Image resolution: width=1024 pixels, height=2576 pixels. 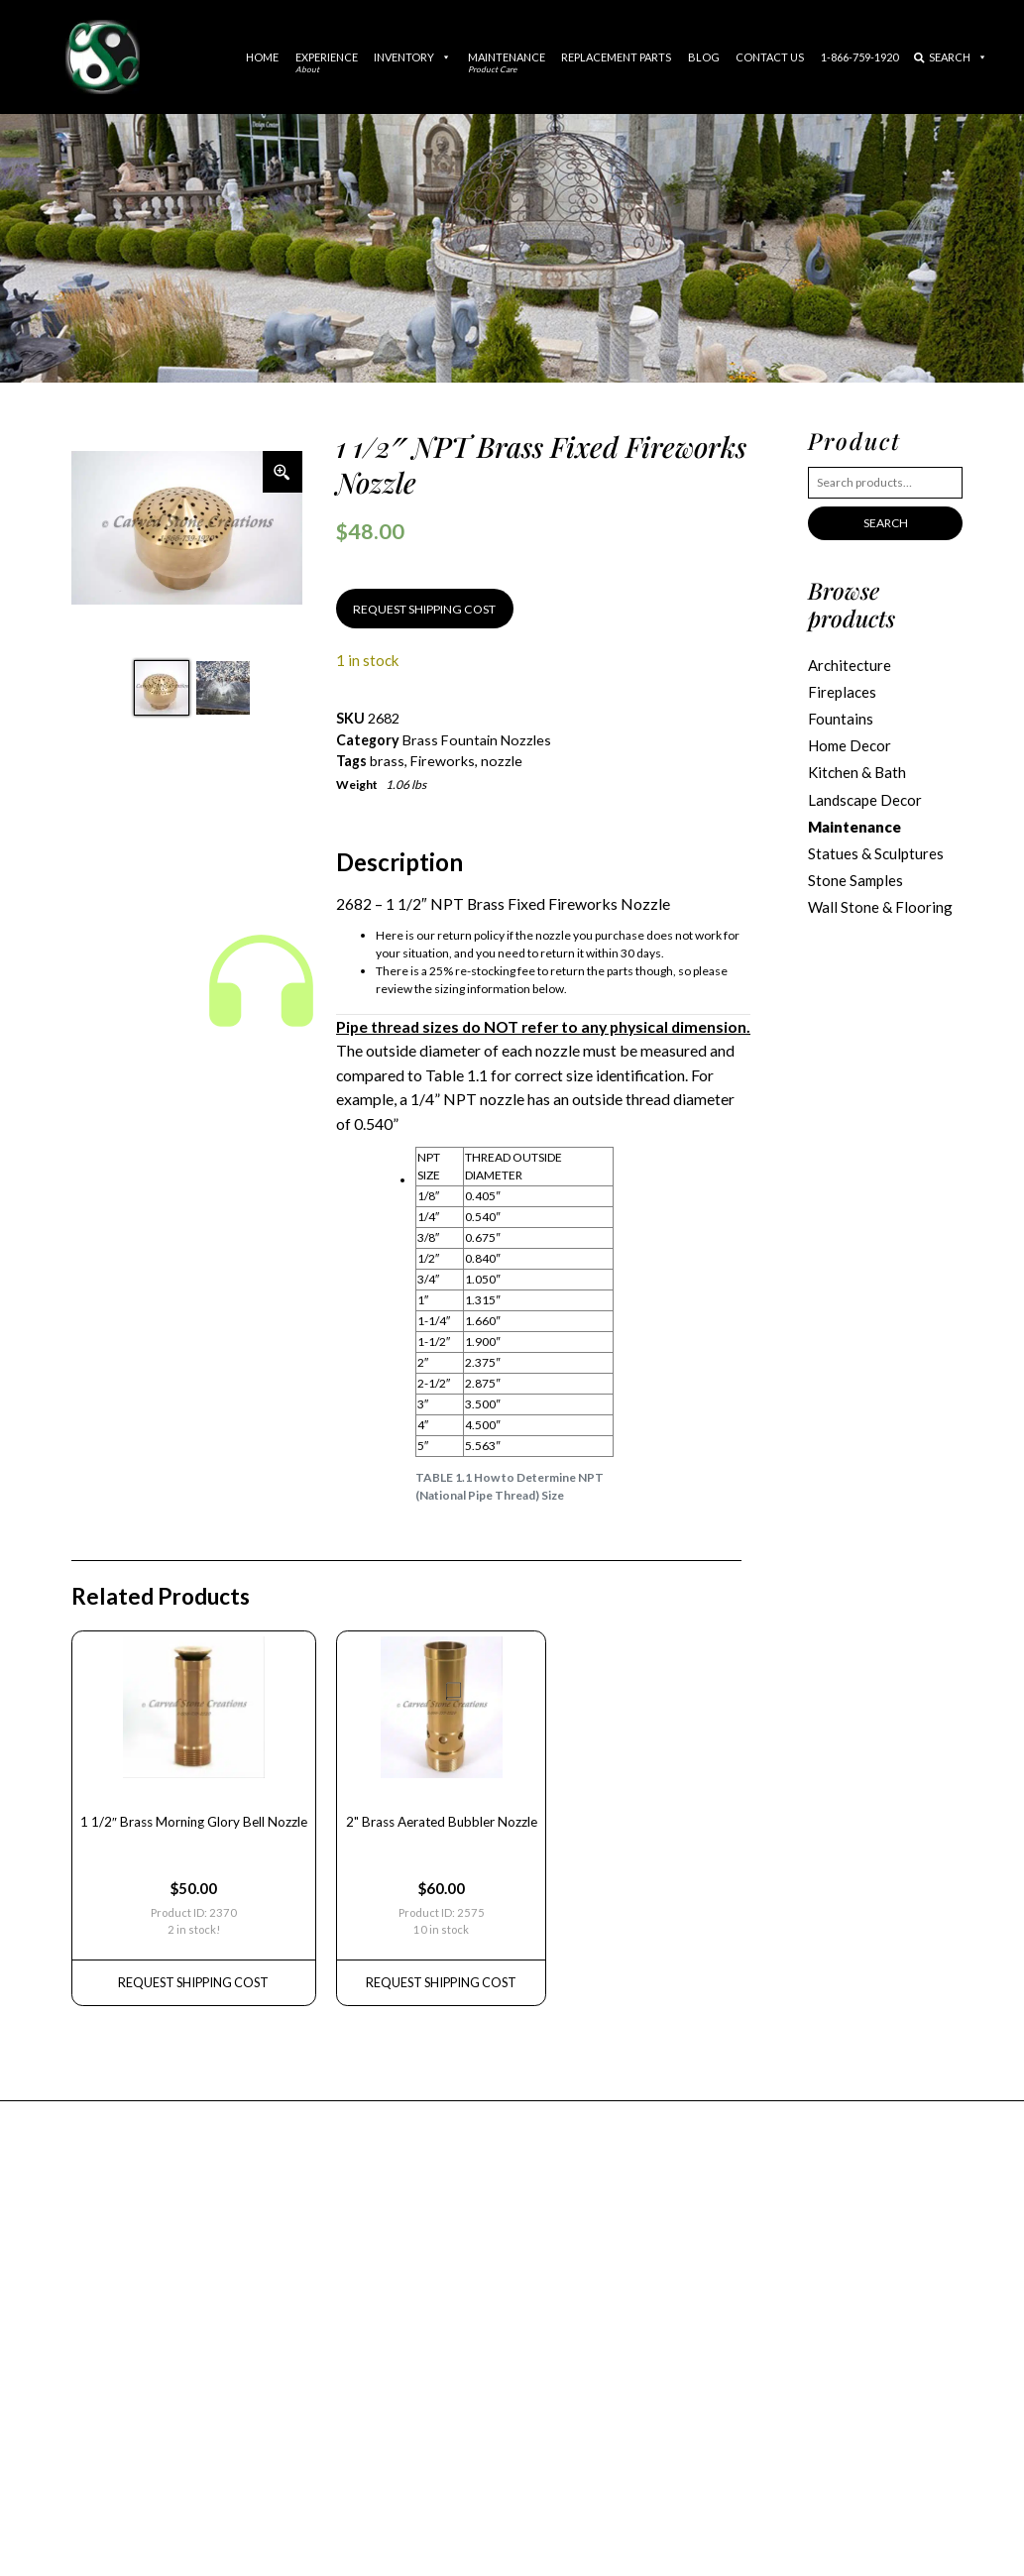 I want to click on open a book or reading view, so click(x=453, y=1691).